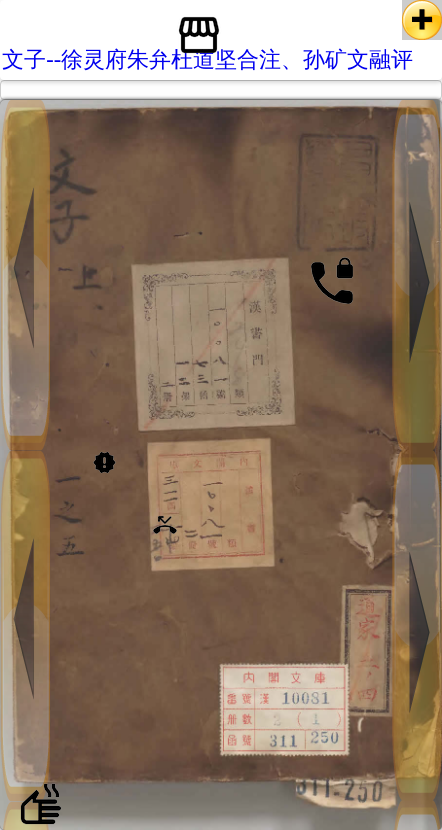 This screenshot has width=442, height=830. I want to click on indicates hand dryer available, so click(42, 803).